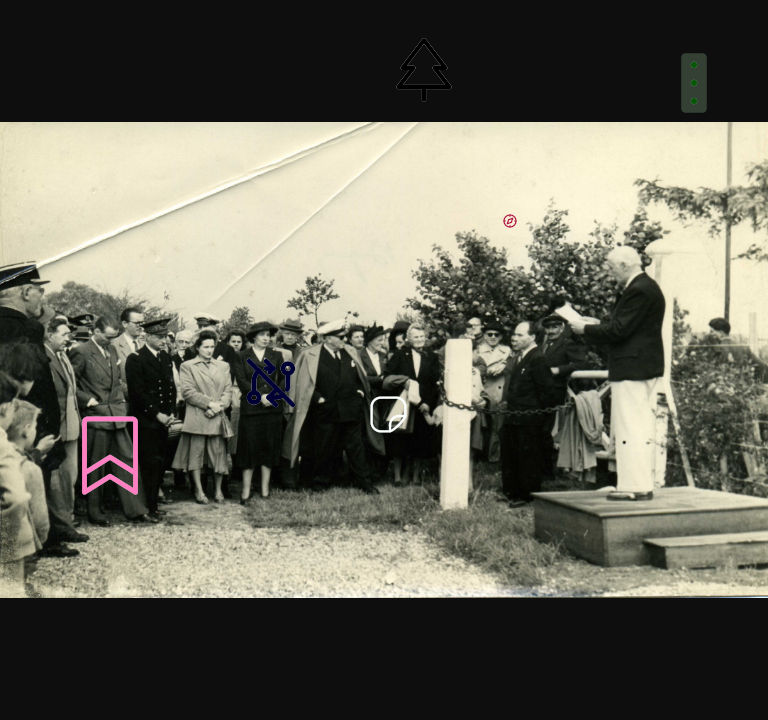  Describe the element at coordinates (110, 454) in the screenshot. I see `save item to bookmarks` at that location.